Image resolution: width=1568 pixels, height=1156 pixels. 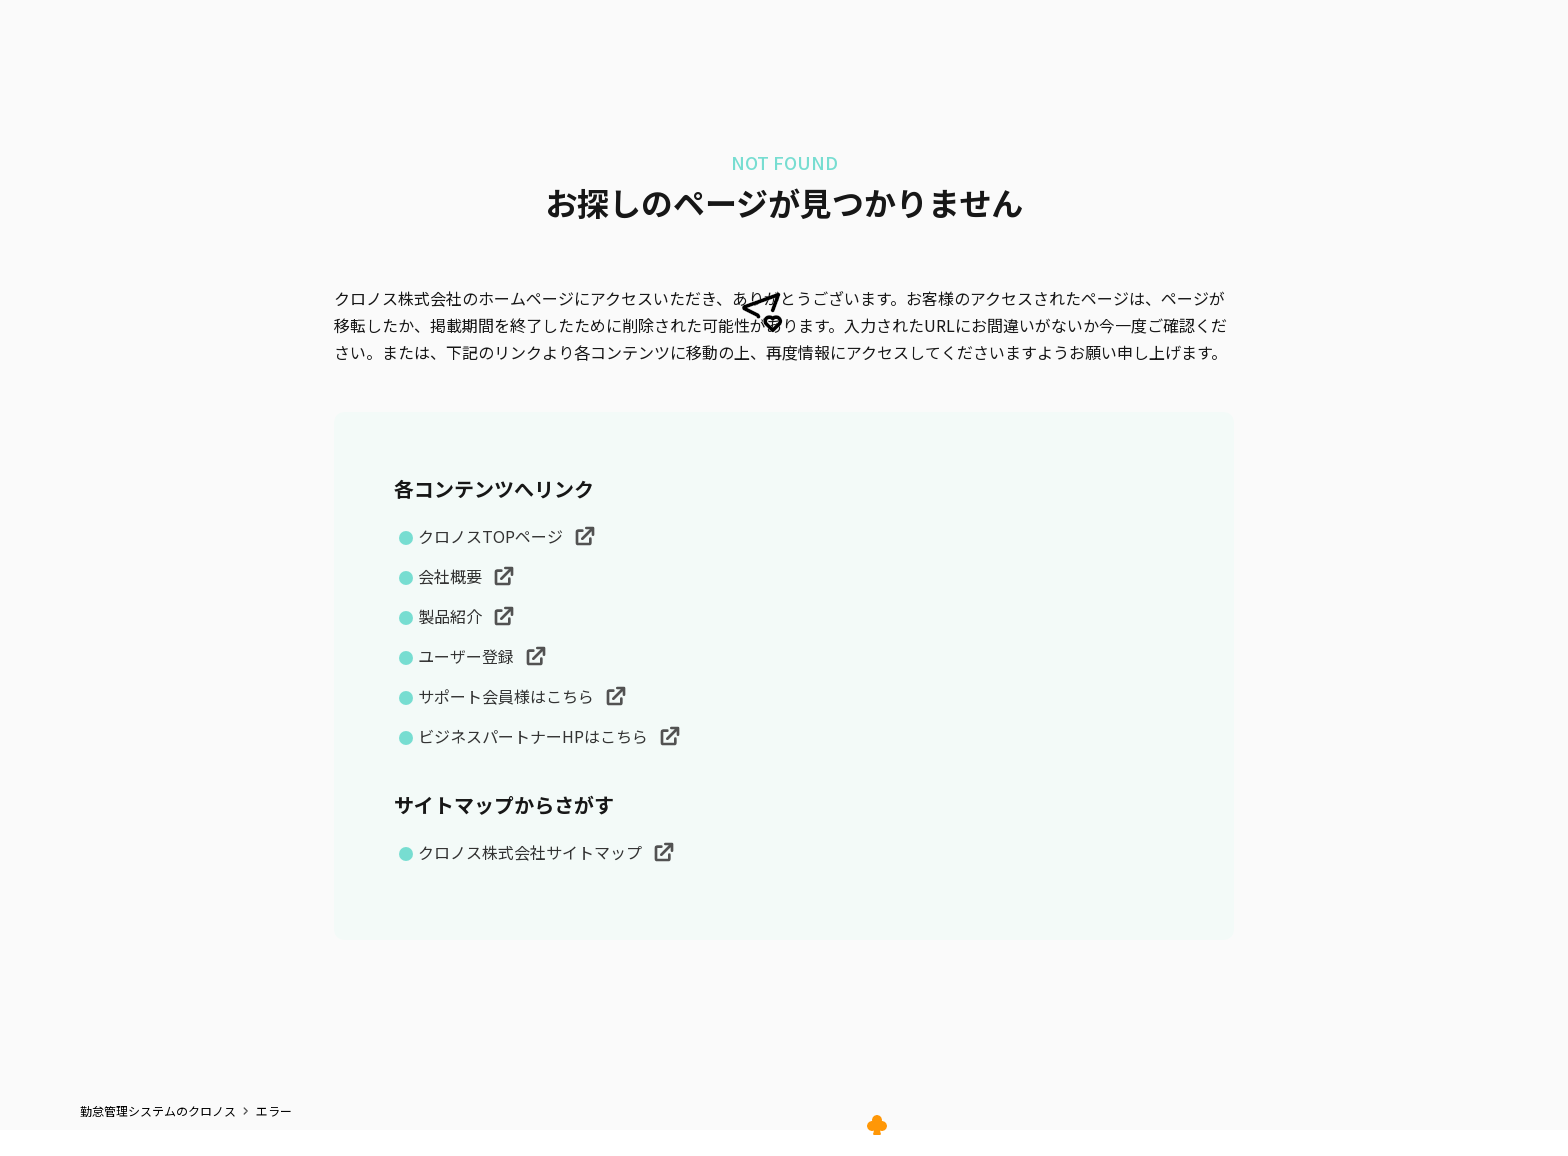 What do you see at coordinates (761, 311) in the screenshot?
I see `save location to favorites` at bounding box center [761, 311].